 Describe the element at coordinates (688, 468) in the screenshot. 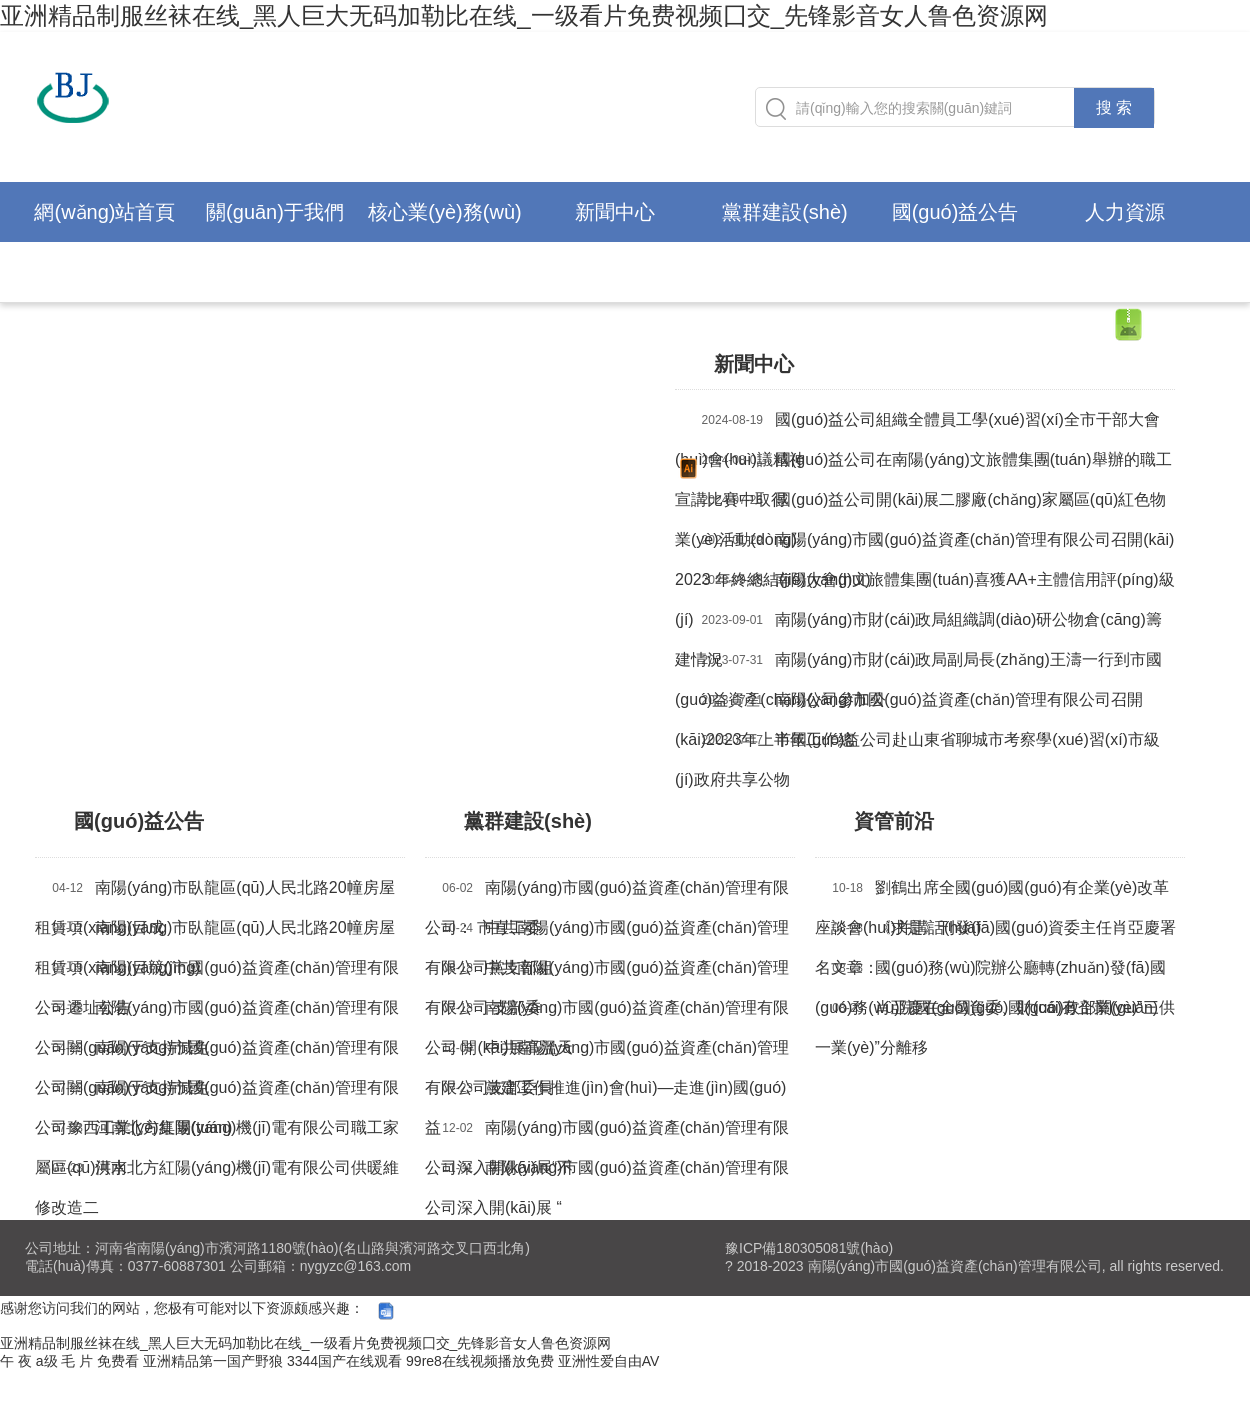

I see `open an Adobe Illustrator file` at that location.